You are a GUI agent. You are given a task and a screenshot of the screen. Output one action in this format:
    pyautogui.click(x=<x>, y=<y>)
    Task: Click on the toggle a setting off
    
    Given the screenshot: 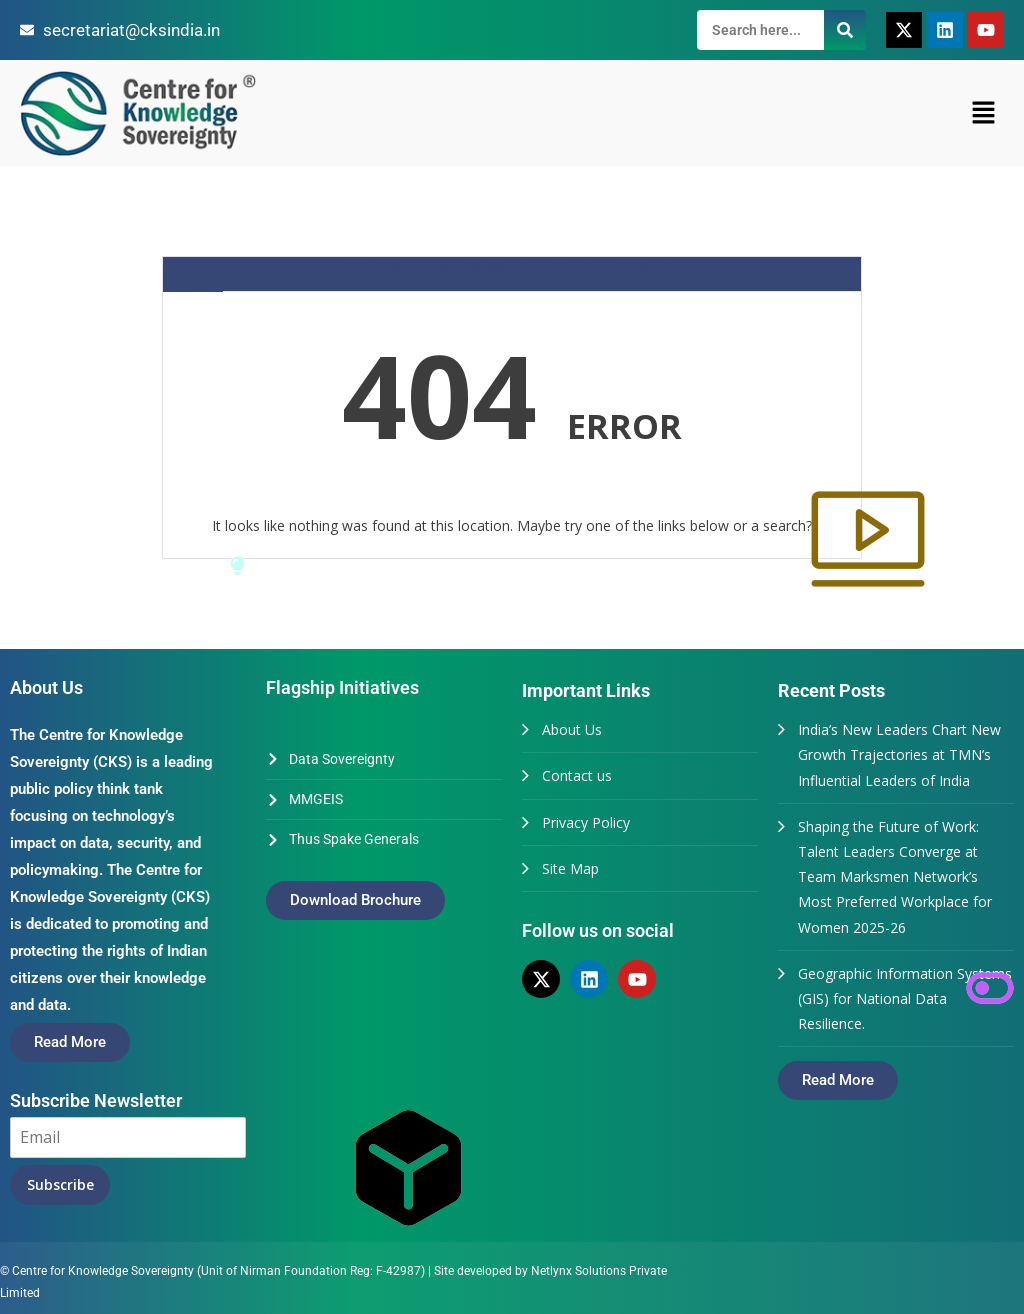 What is the action you would take?
    pyautogui.click(x=990, y=988)
    